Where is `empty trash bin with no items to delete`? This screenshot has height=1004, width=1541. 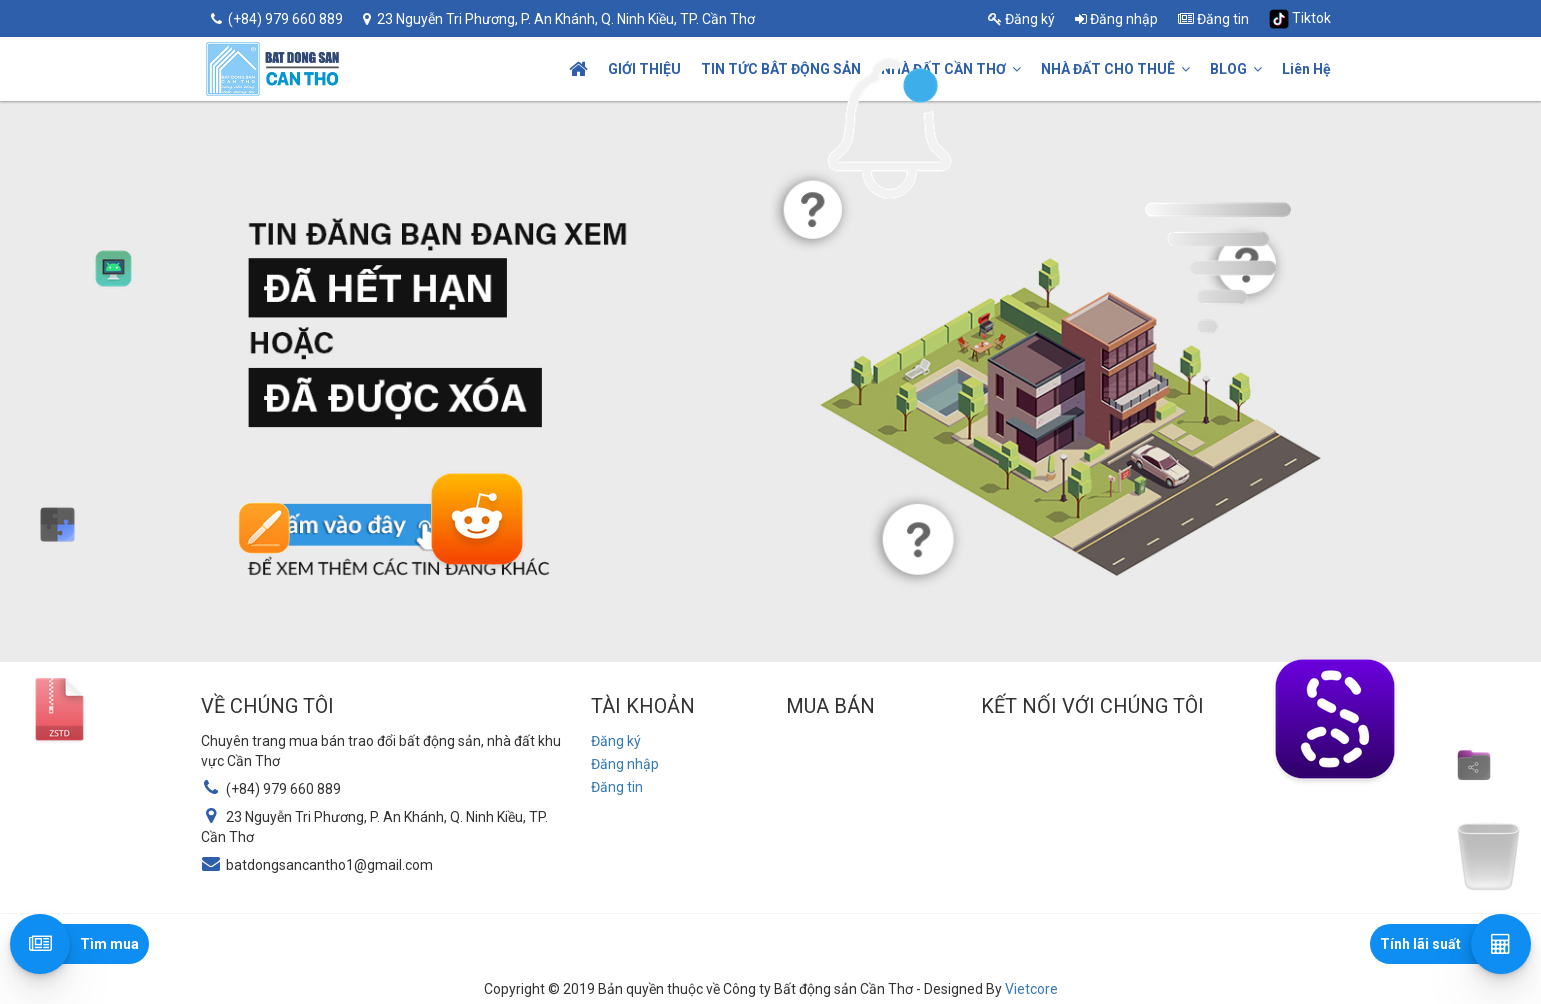 empty trash bin with no items to delete is located at coordinates (1488, 855).